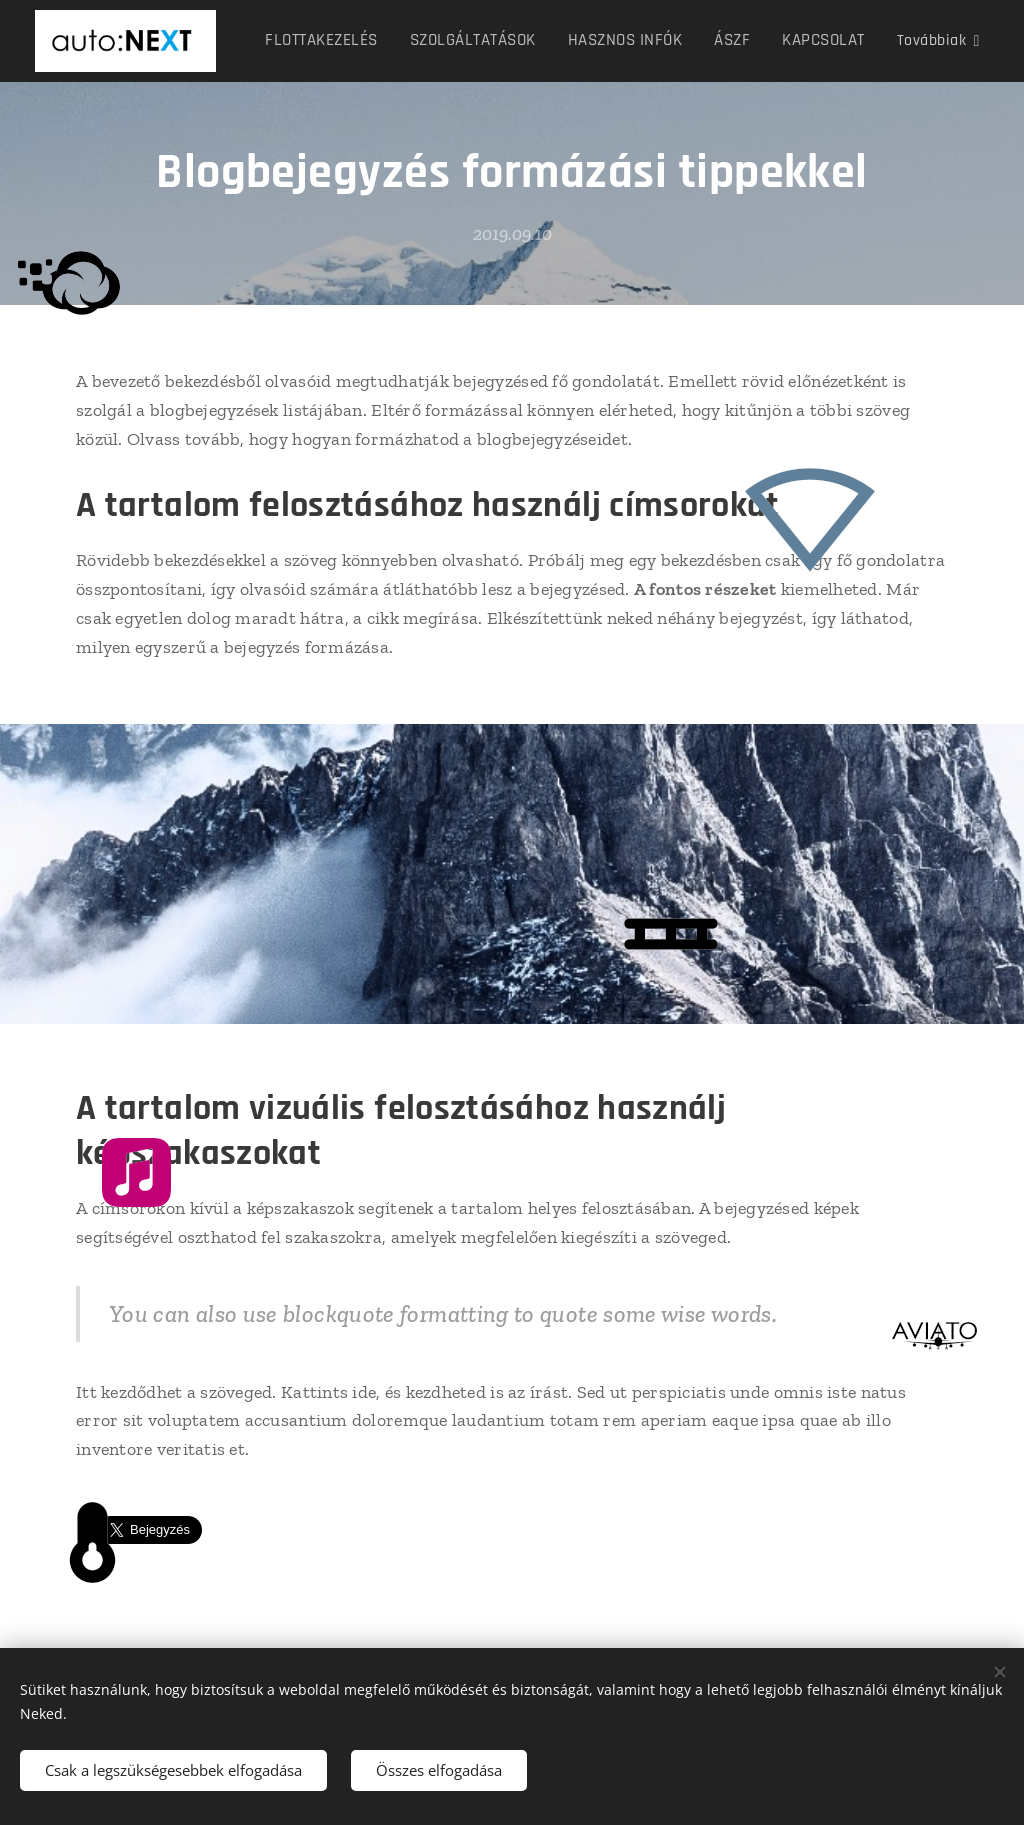 The height and width of the screenshot is (1825, 1024). I want to click on open apple music, so click(136, 1172).